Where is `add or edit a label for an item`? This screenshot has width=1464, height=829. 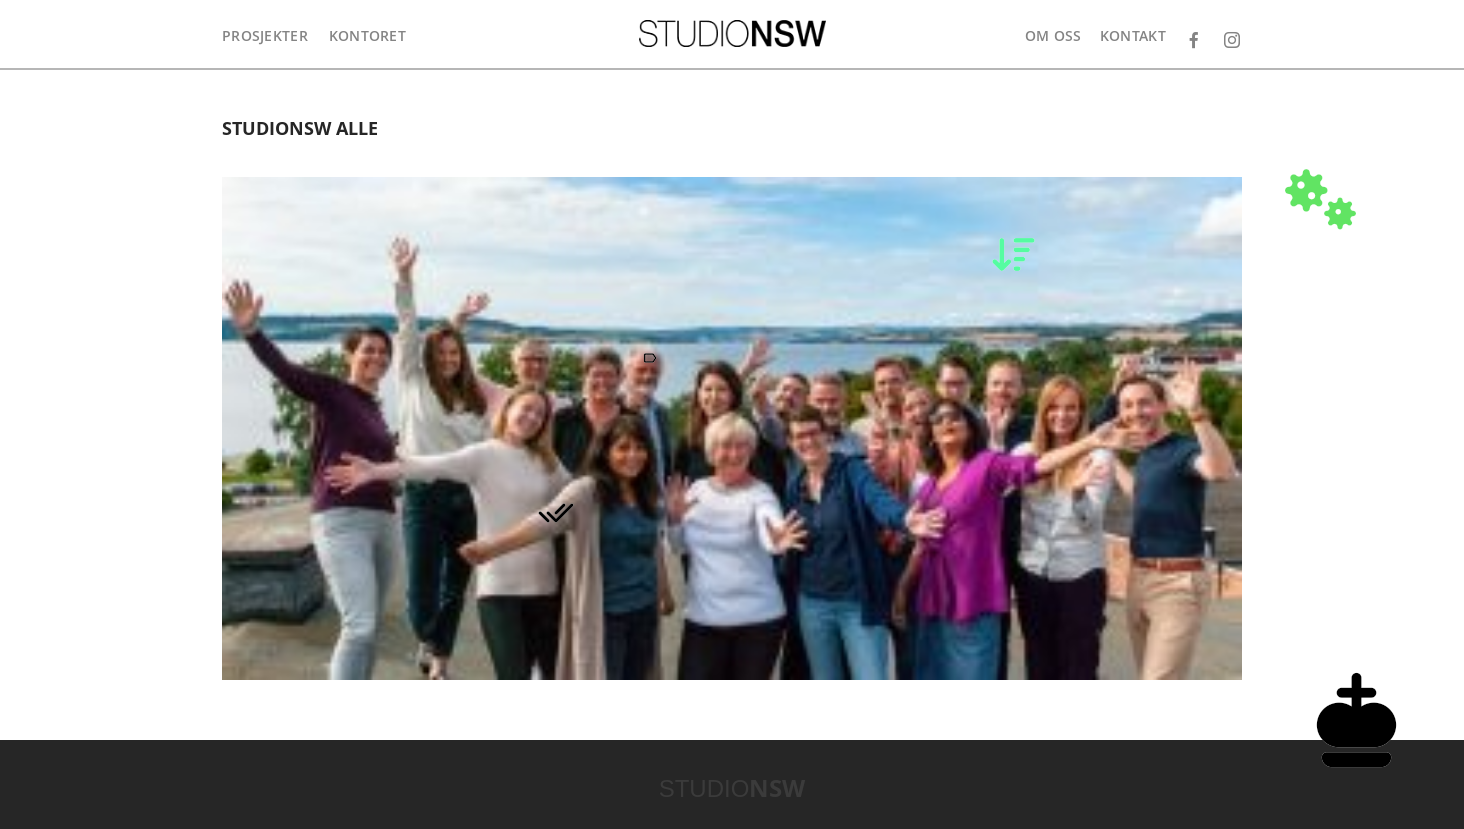 add or edit a label for an item is located at coordinates (650, 358).